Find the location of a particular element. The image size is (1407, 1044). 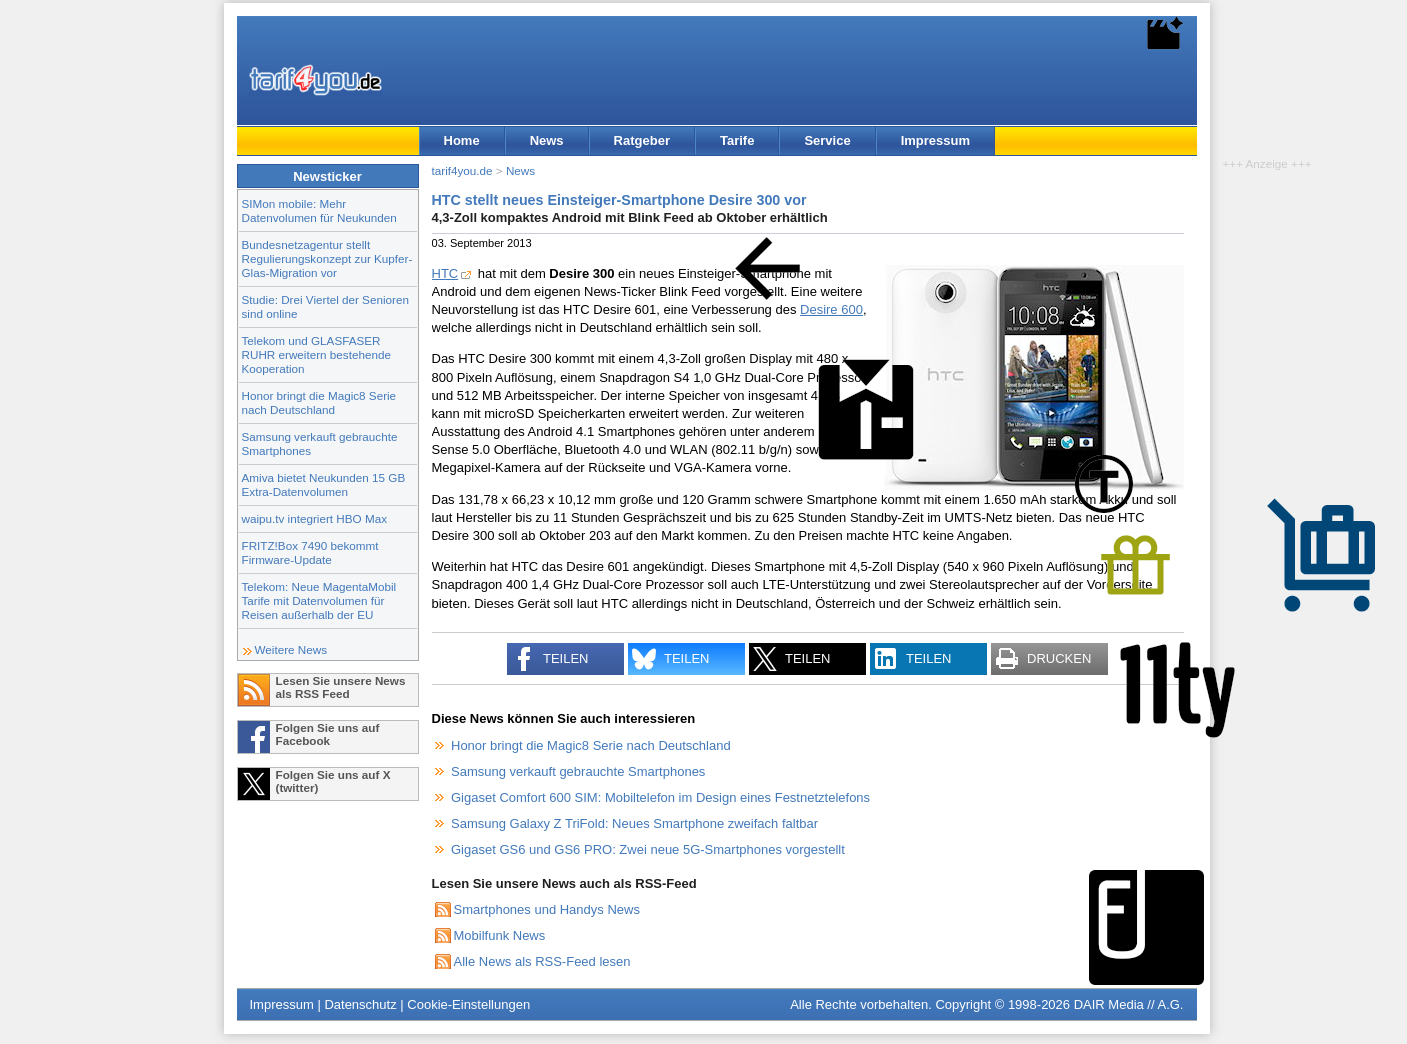

open thingiverse website or app is located at coordinates (1104, 484).